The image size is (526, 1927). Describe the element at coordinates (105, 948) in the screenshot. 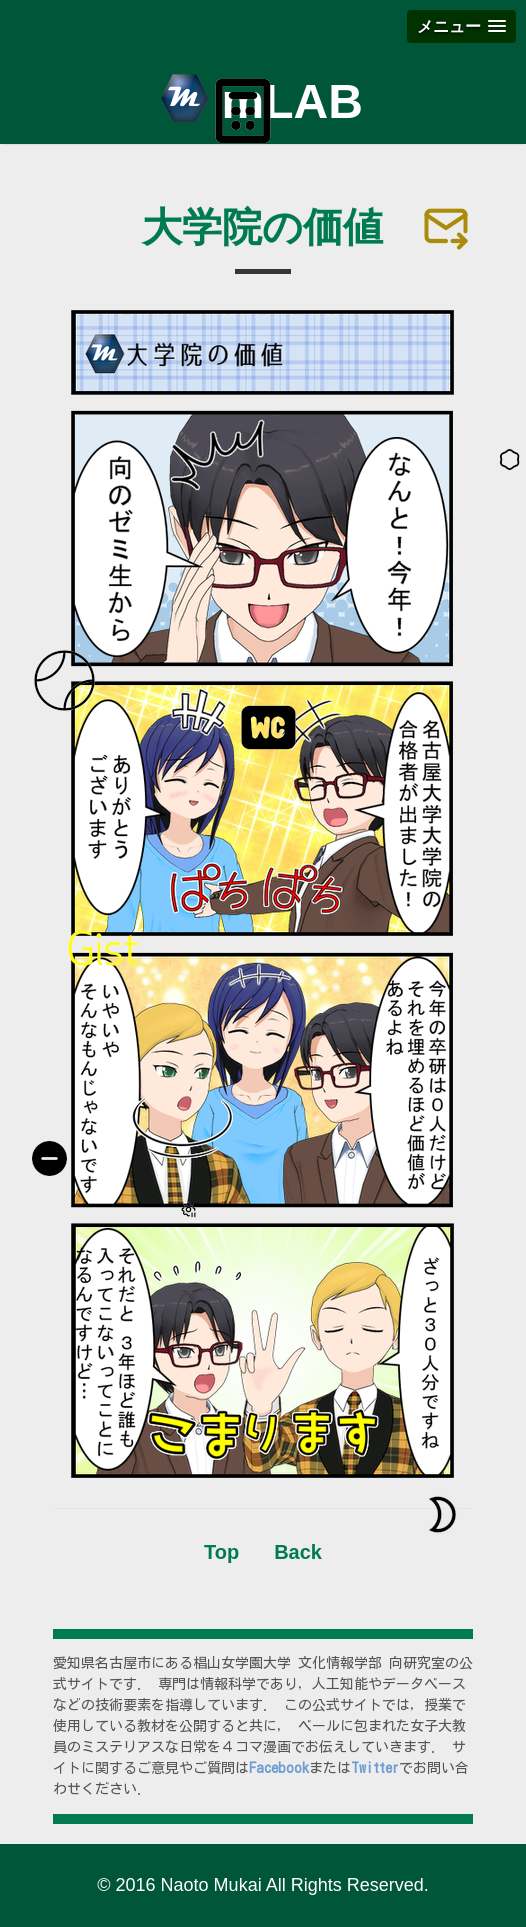

I see `navigate to GitHub Gist service` at that location.